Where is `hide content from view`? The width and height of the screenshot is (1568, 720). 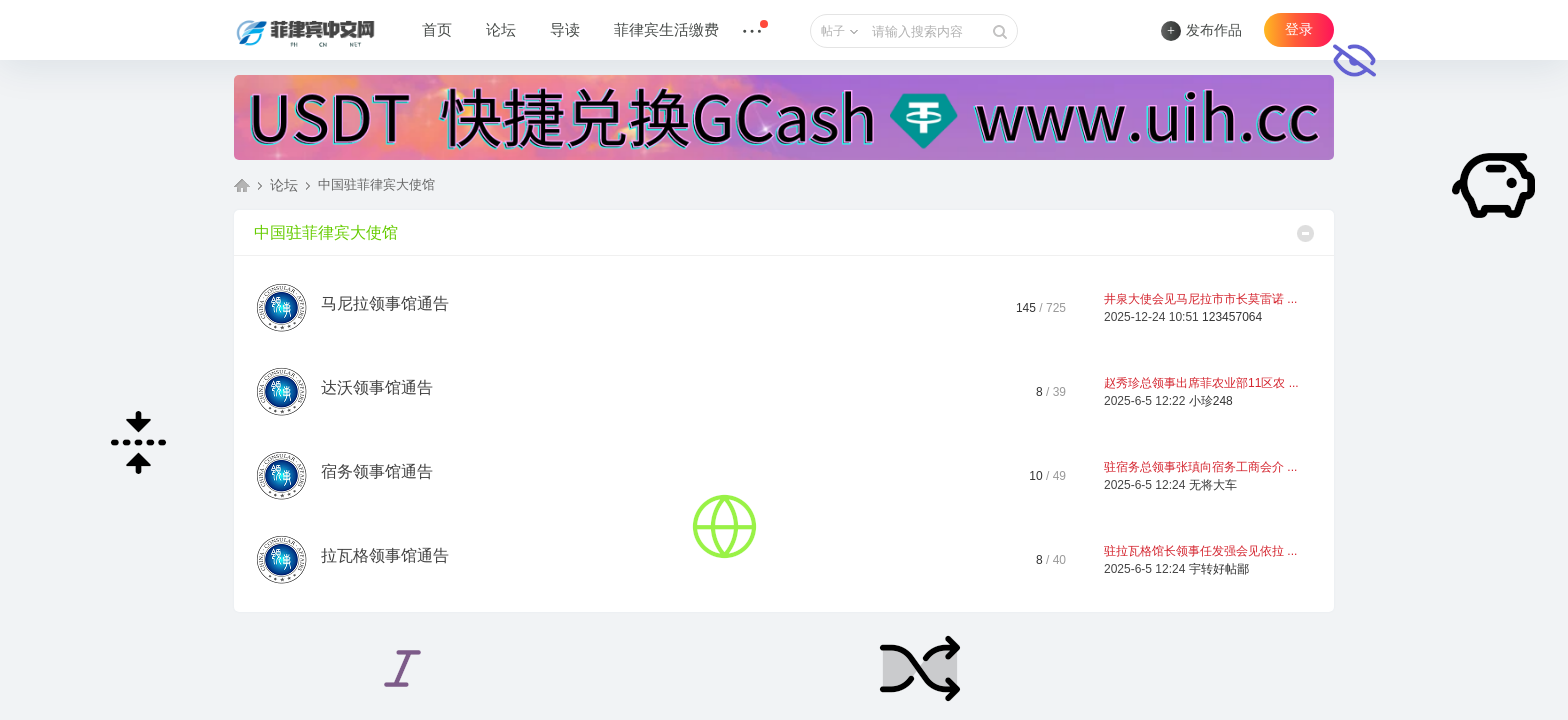 hide content from view is located at coordinates (1354, 60).